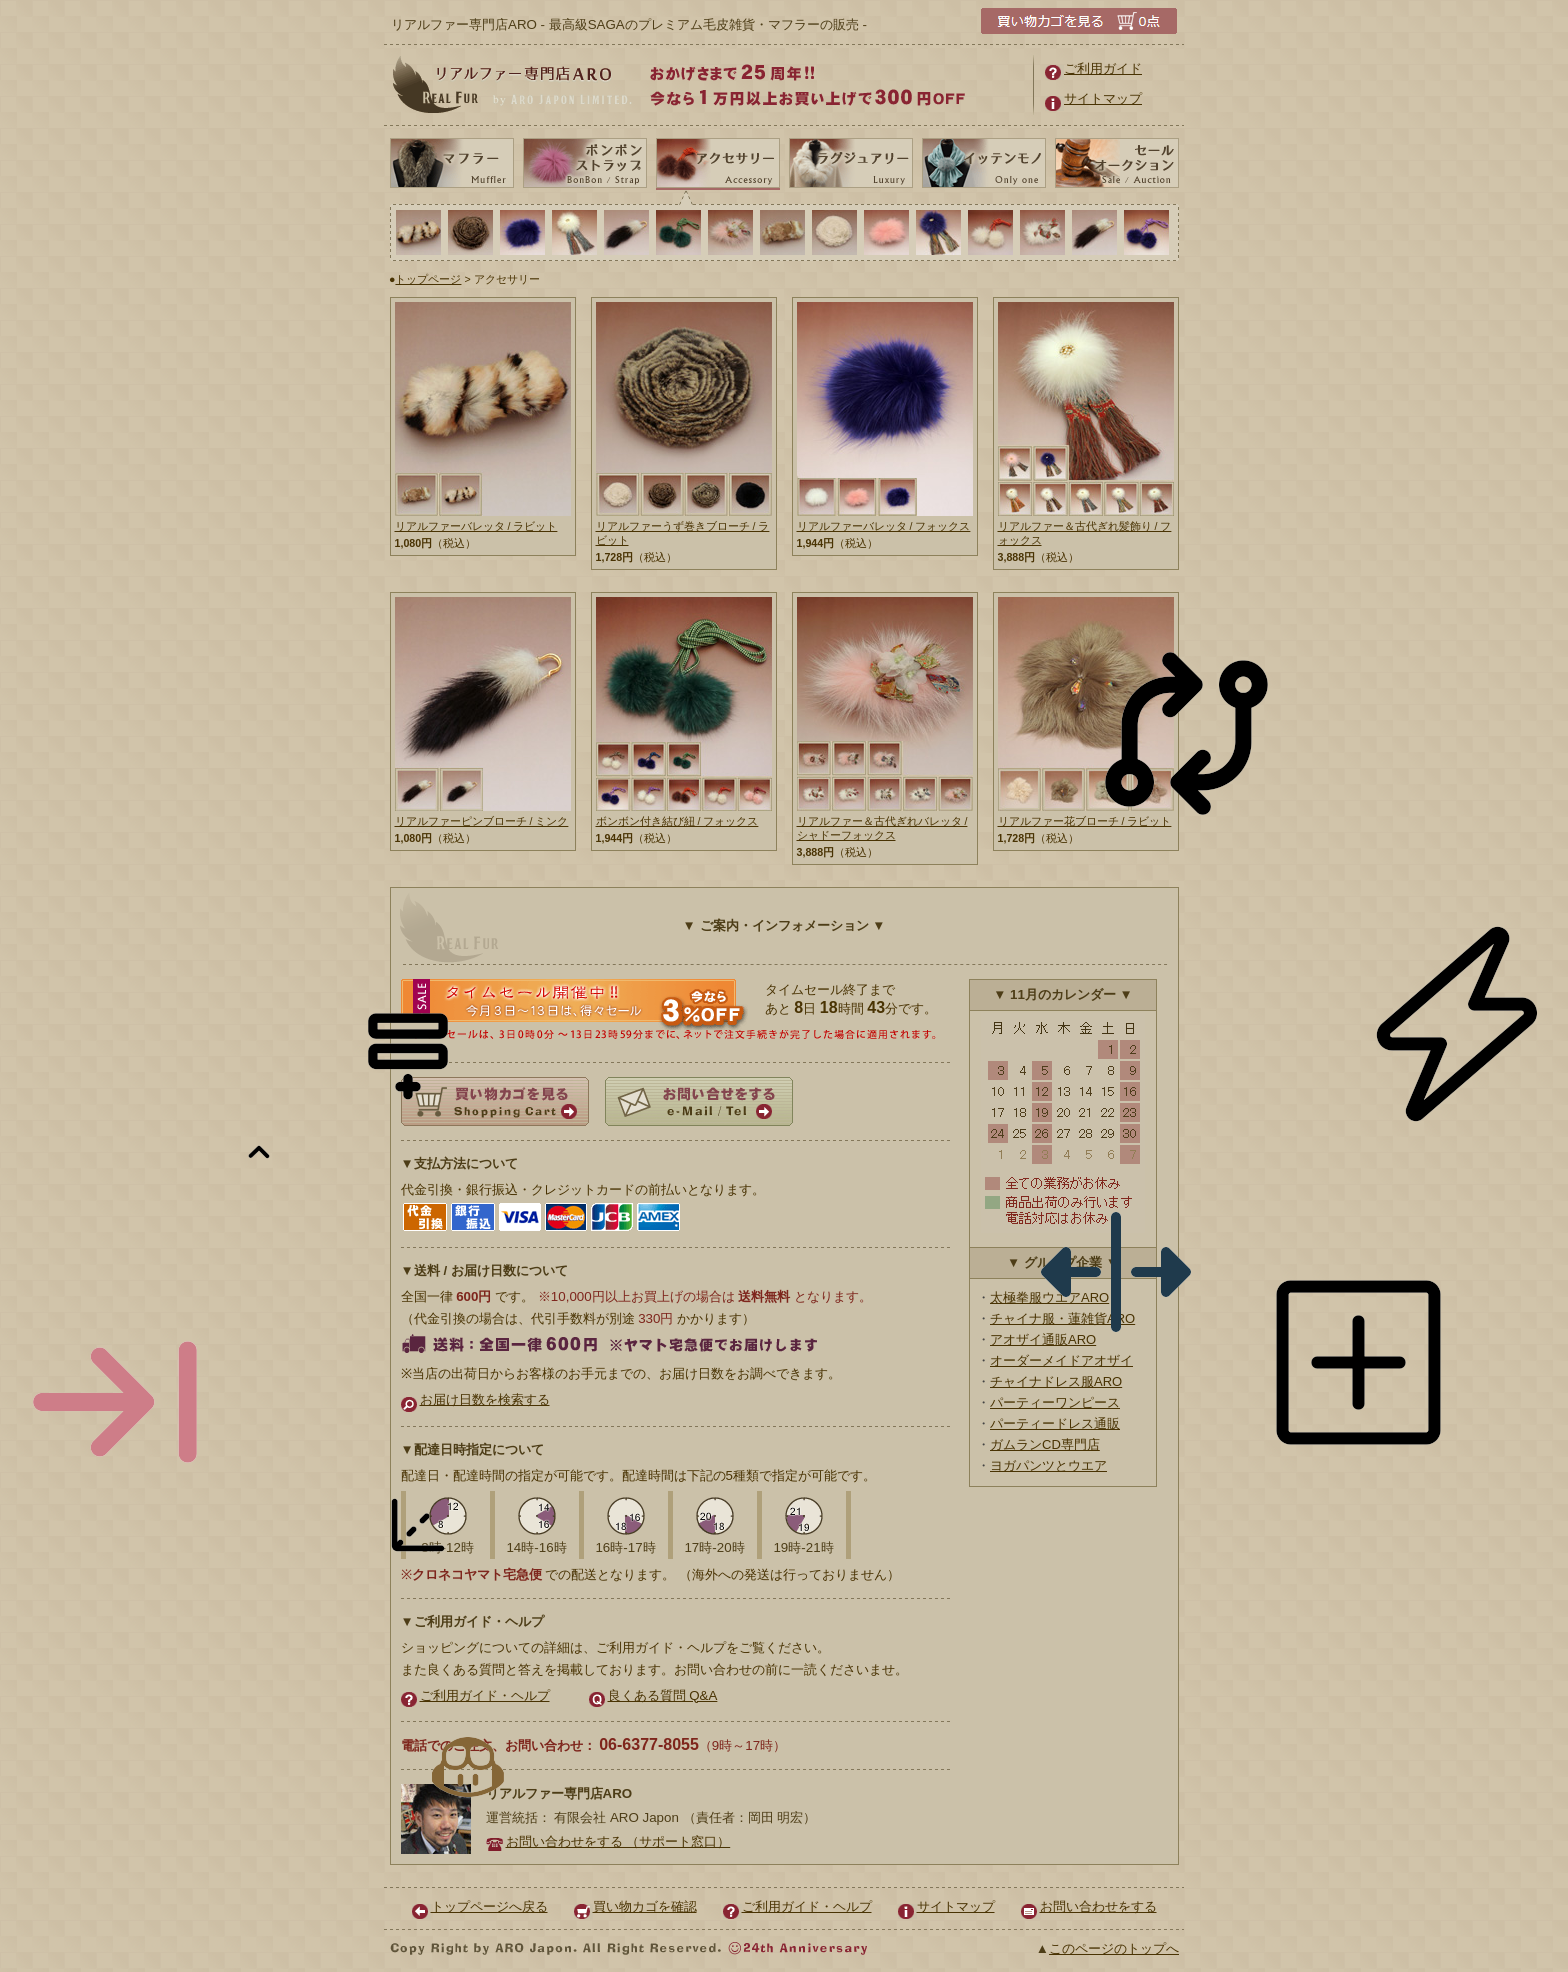  Describe the element at coordinates (118, 1402) in the screenshot. I see `move to next tab` at that location.